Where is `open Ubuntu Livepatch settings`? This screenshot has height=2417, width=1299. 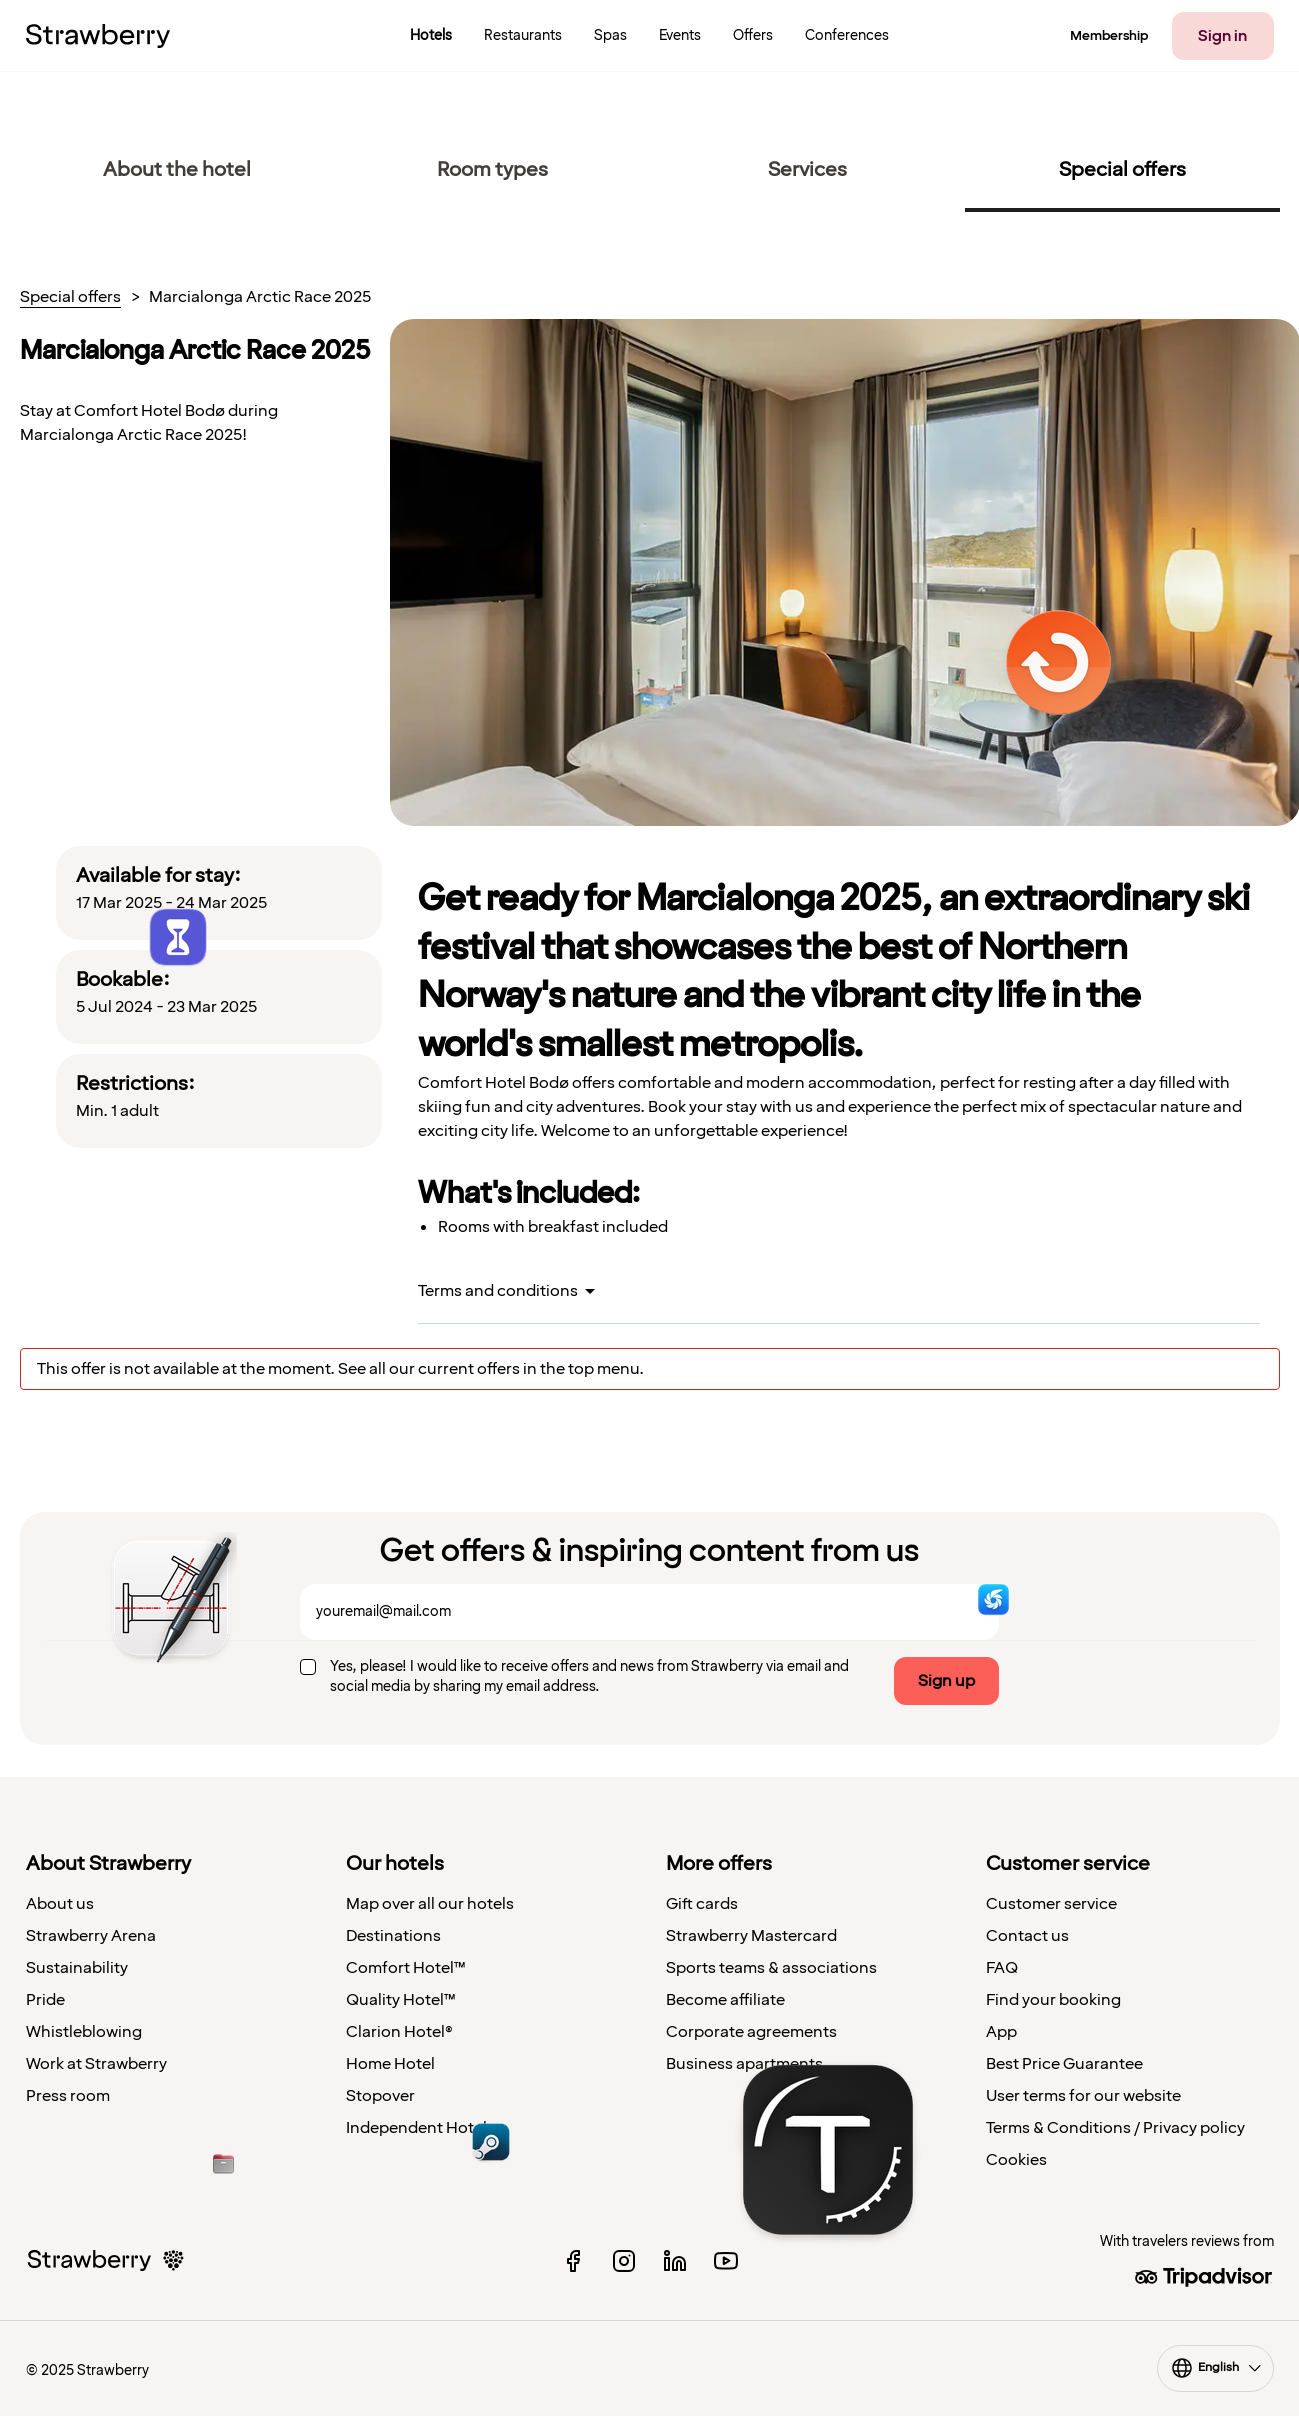 open Ubuntu Livepatch settings is located at coordinates (1058, 662).